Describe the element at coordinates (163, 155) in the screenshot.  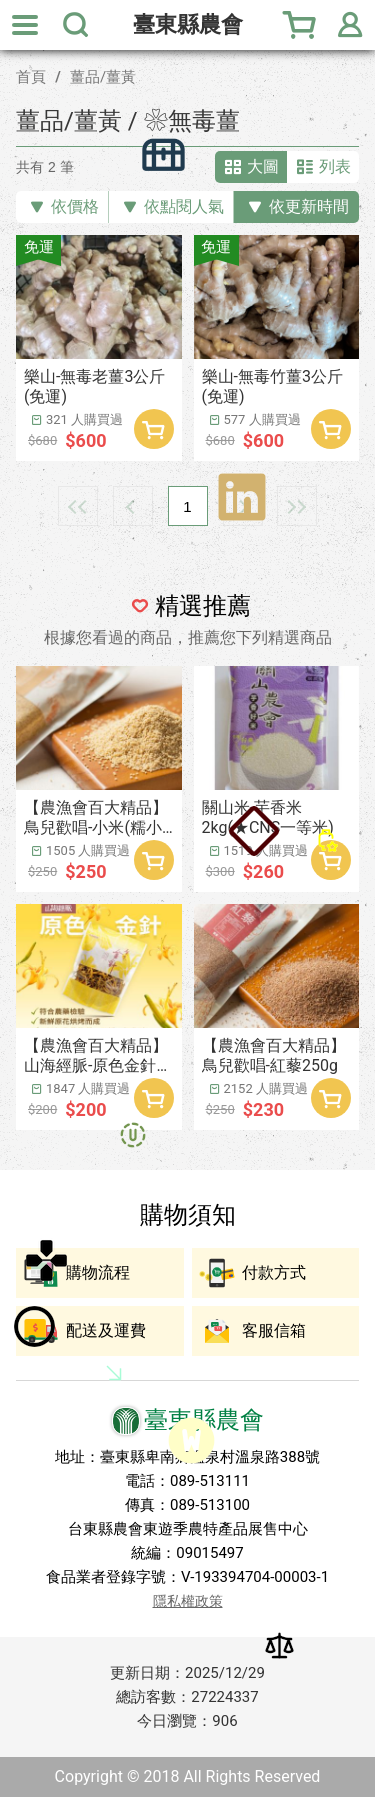
I see `access stored rewards or collectibles` at that location.